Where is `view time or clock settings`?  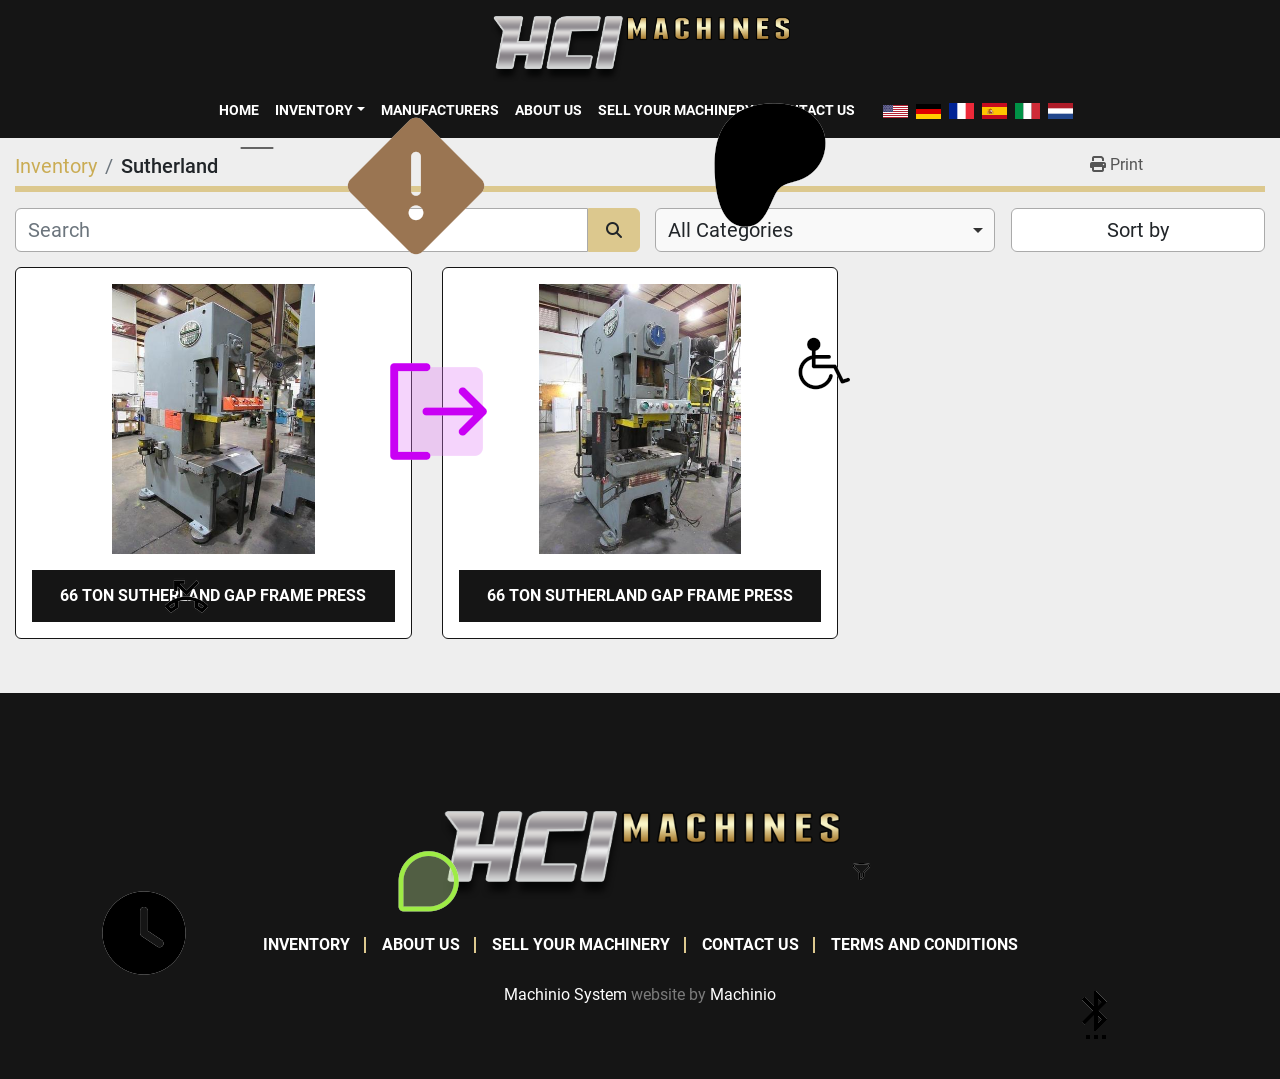 view time or clock settings is located at coordinates (144, 933).